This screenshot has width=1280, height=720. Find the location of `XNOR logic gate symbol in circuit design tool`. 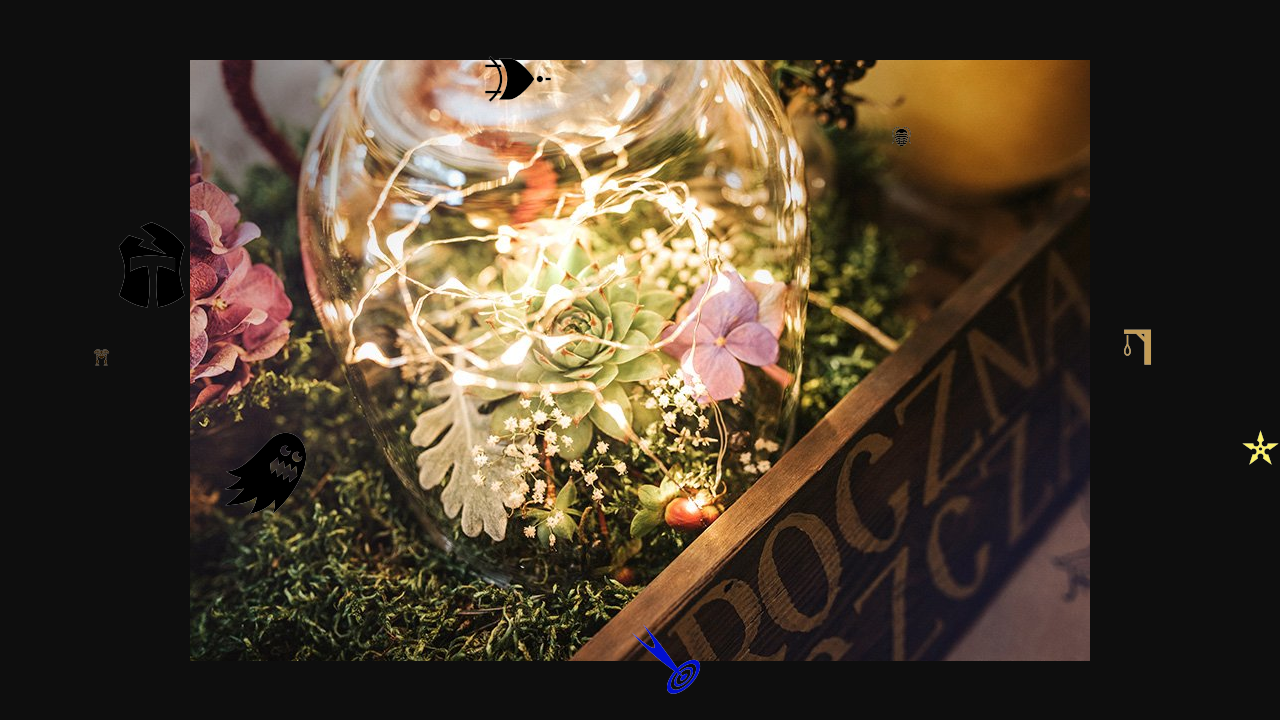

XNOR logic gate symbol in circuit design tool is located at coordinates (518, 79).